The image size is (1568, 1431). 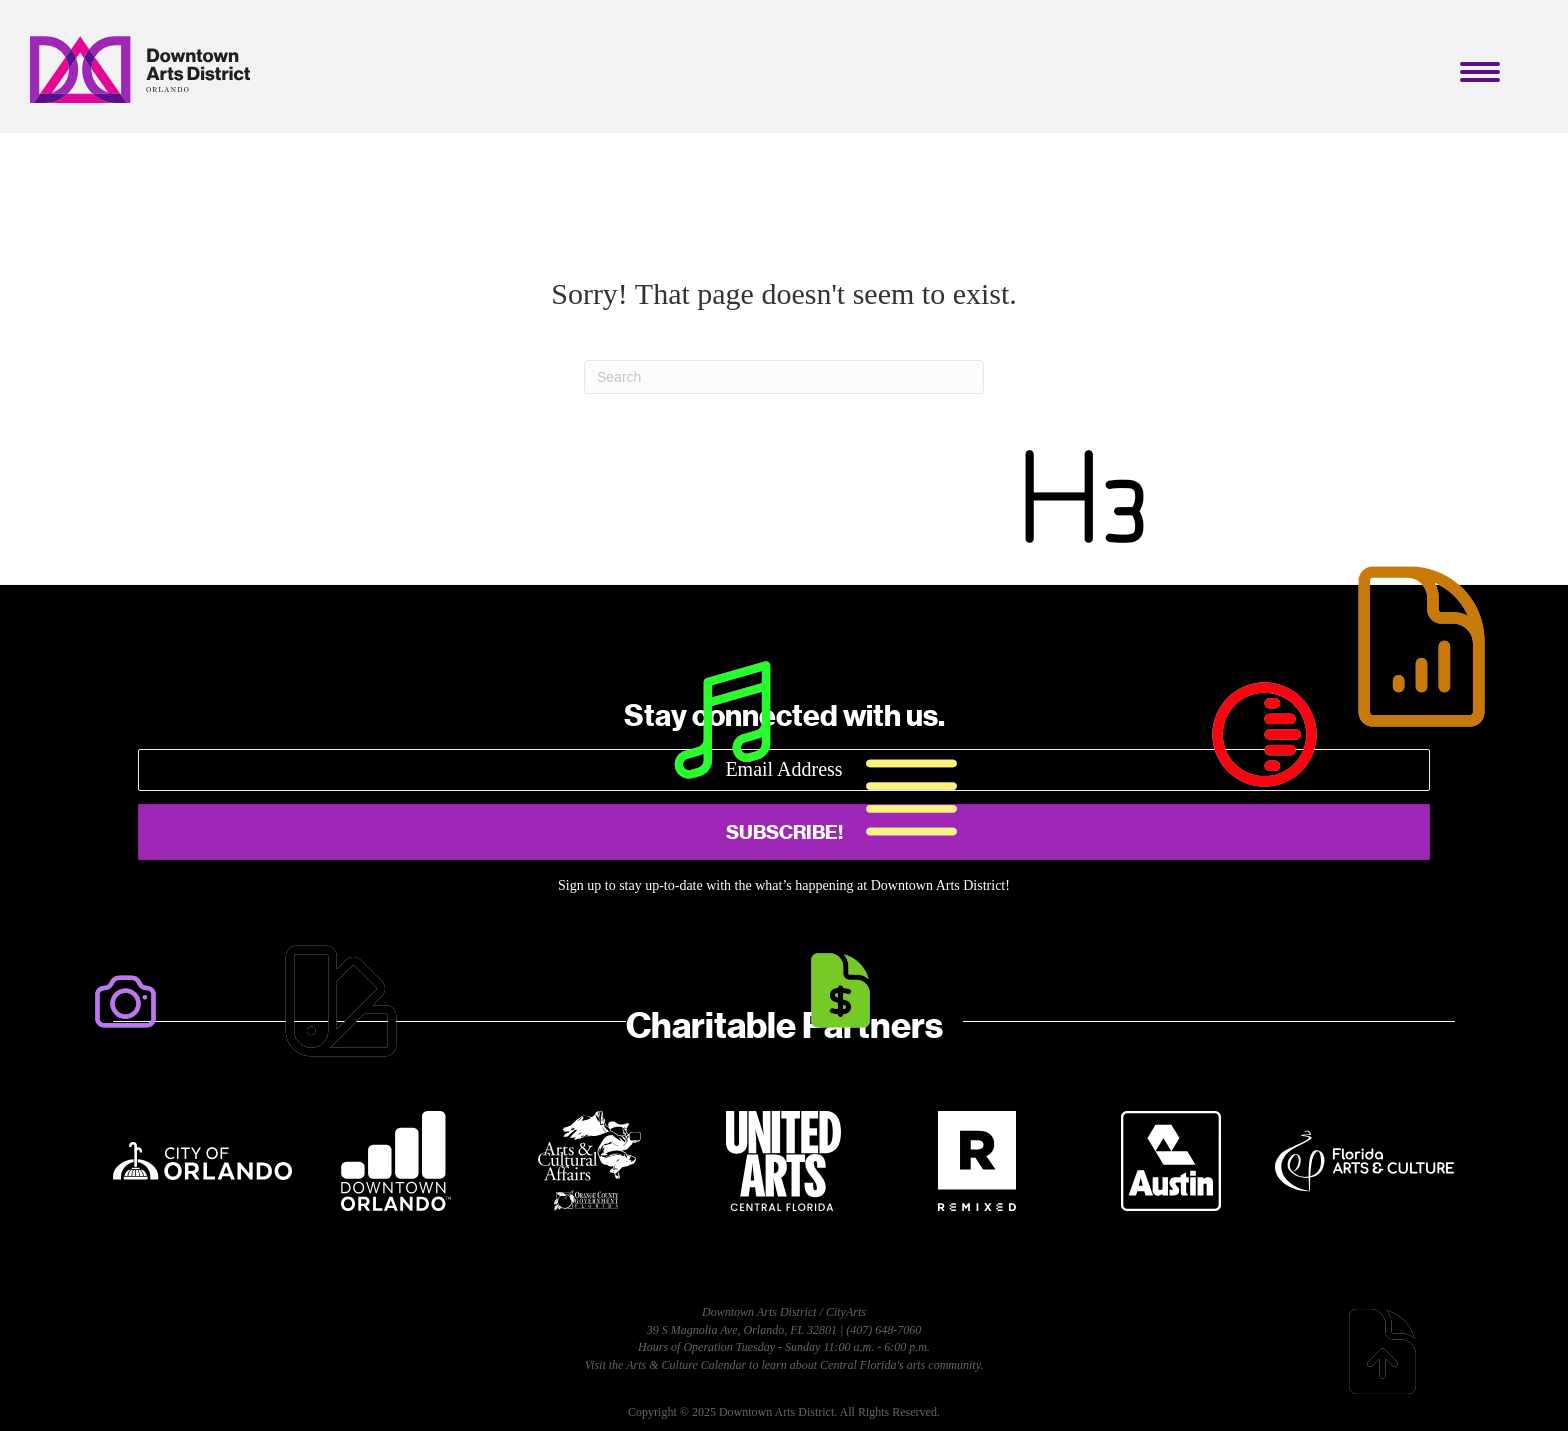 What do you see at coordinates (125, 1001) in the screenshot?
I see `take a photo` at bounding box center [125, 1001].